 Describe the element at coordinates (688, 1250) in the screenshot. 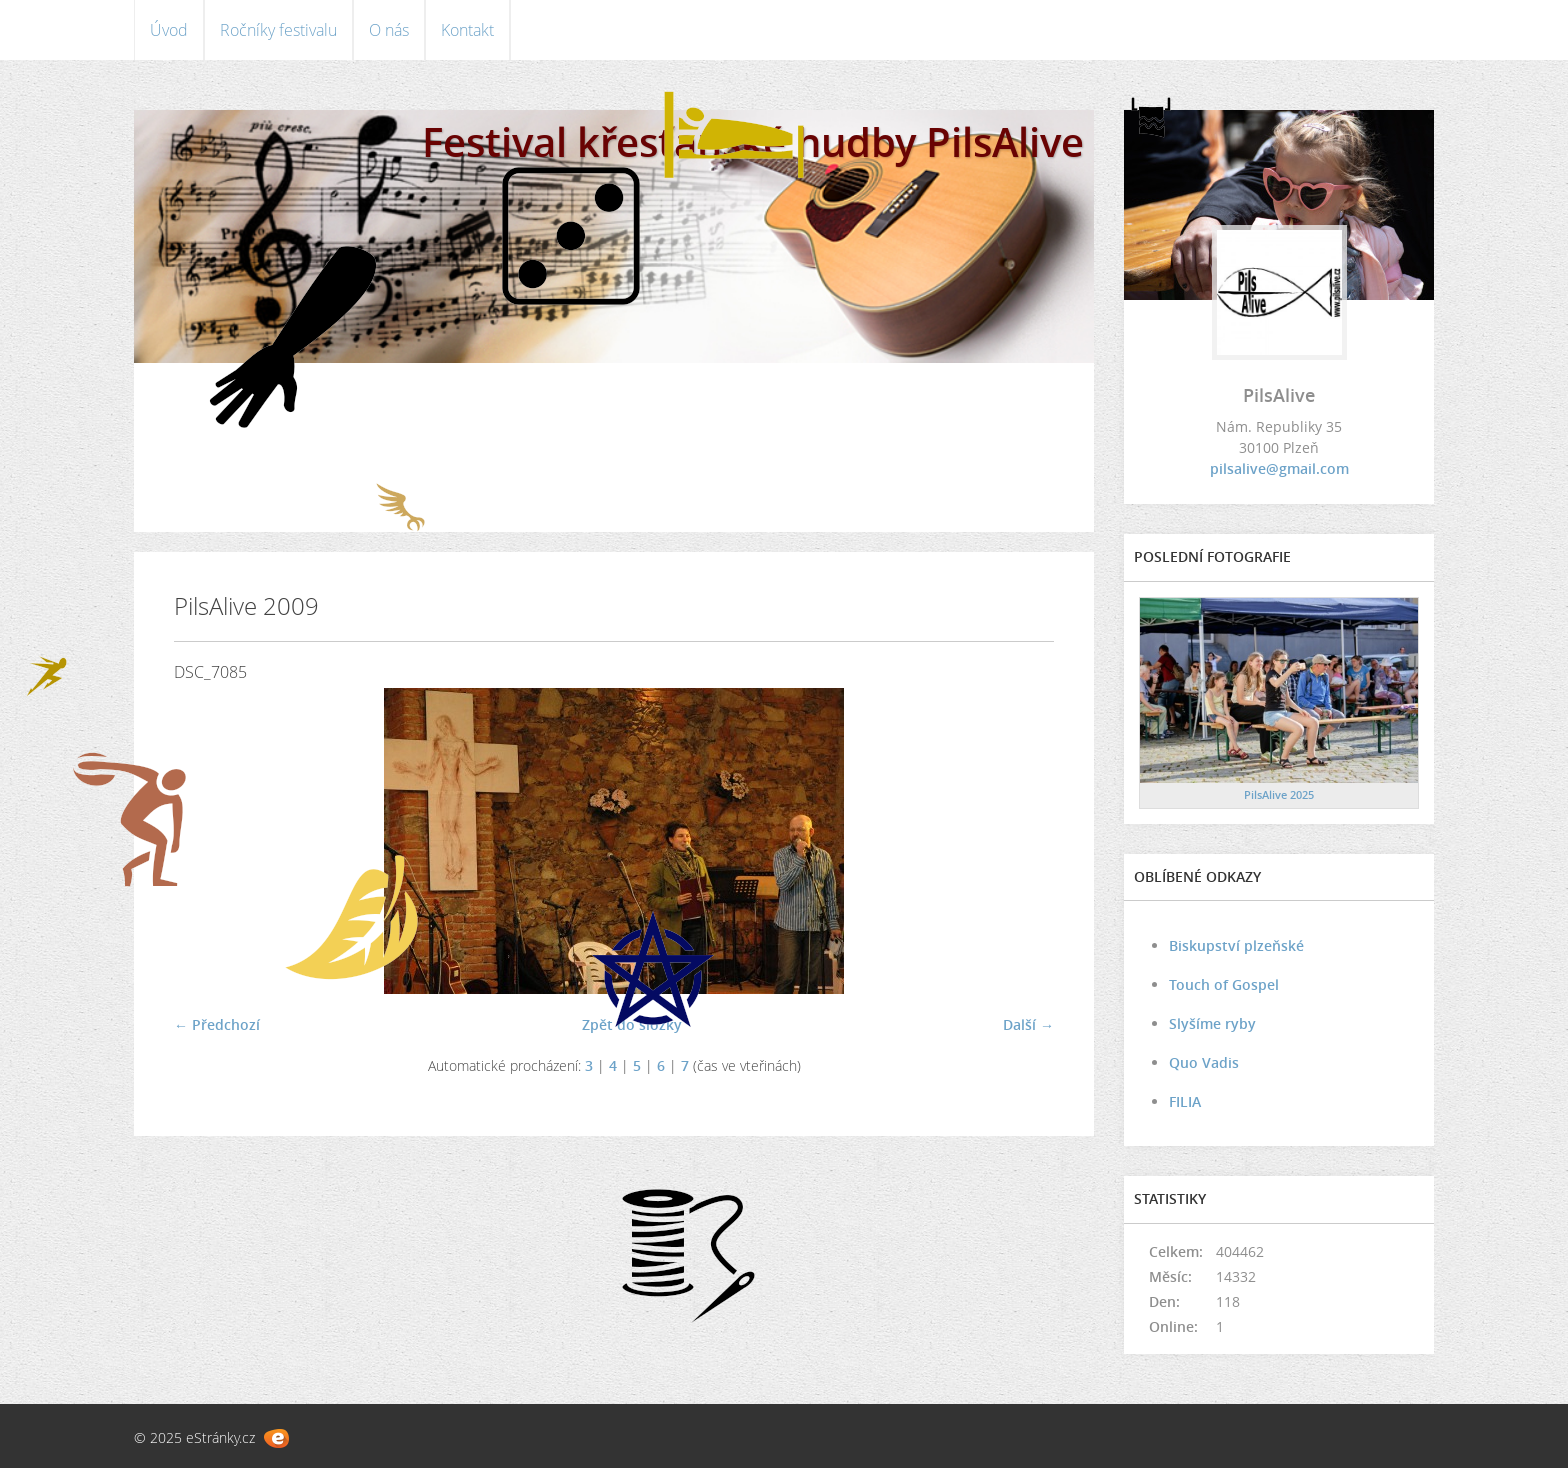

I see `access sewing or crafting tools` at that location.